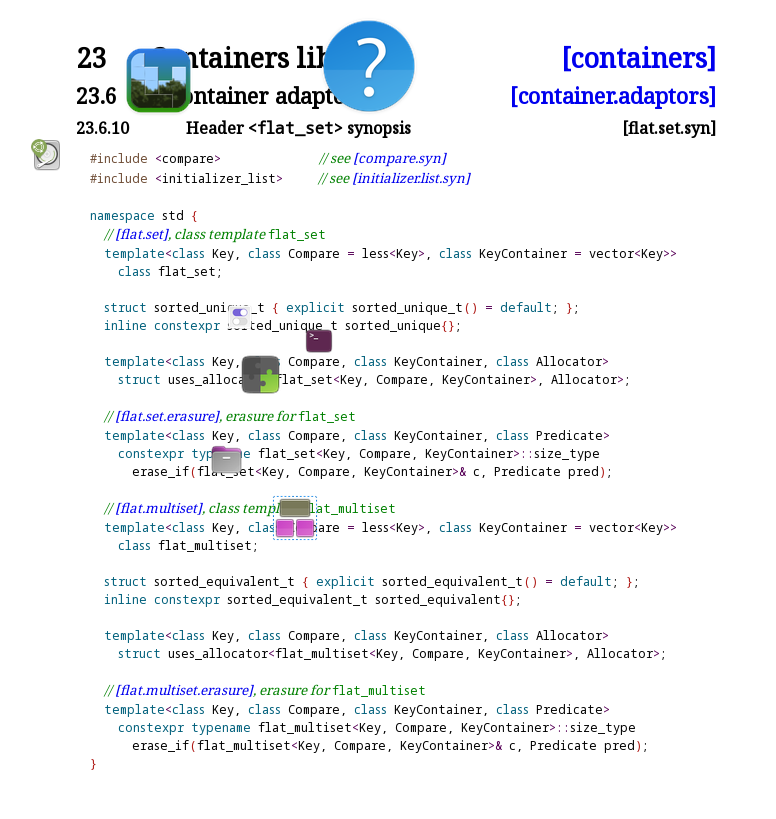 The height and width of the screenshot is (819, 776). What do you see at coordinates (240, 317) in the screenshot?
I see `open unity tweak tool settings` at bounding box center [240, 317].